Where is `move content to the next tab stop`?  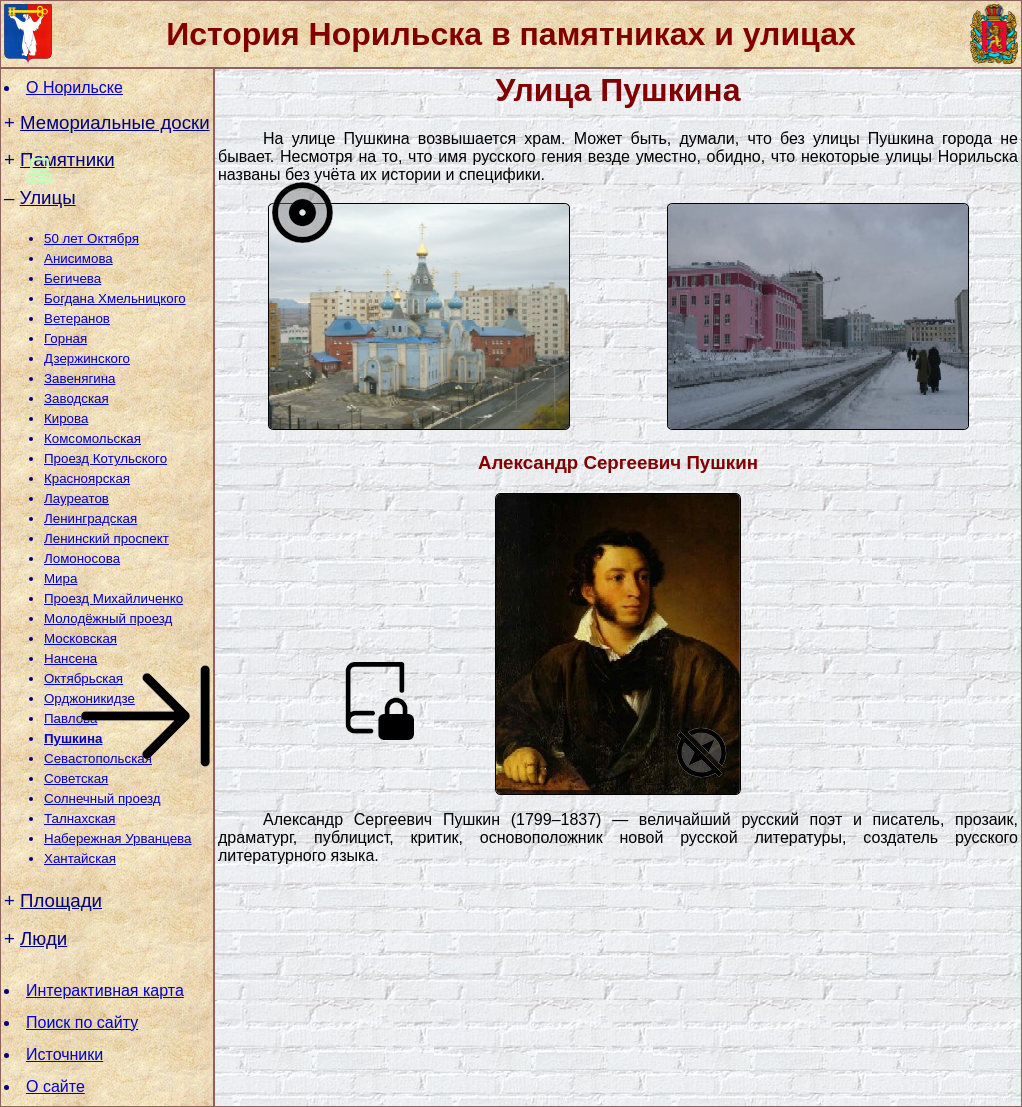
move content to the next tab stop is located at coordinates (148, 717).